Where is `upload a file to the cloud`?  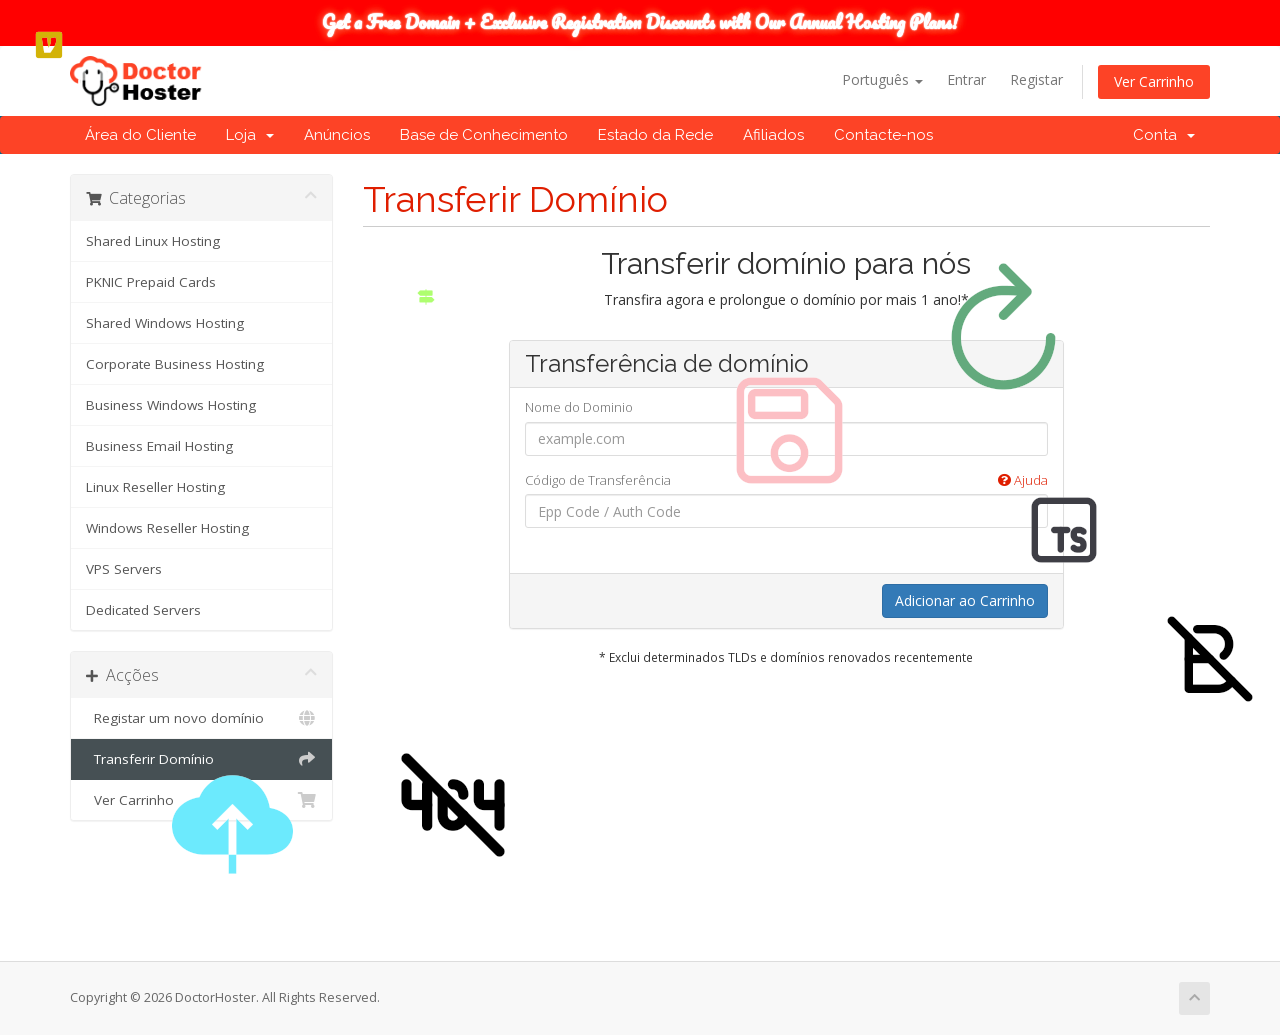 upload a file to the cloud is located at coordinates (232, 824).